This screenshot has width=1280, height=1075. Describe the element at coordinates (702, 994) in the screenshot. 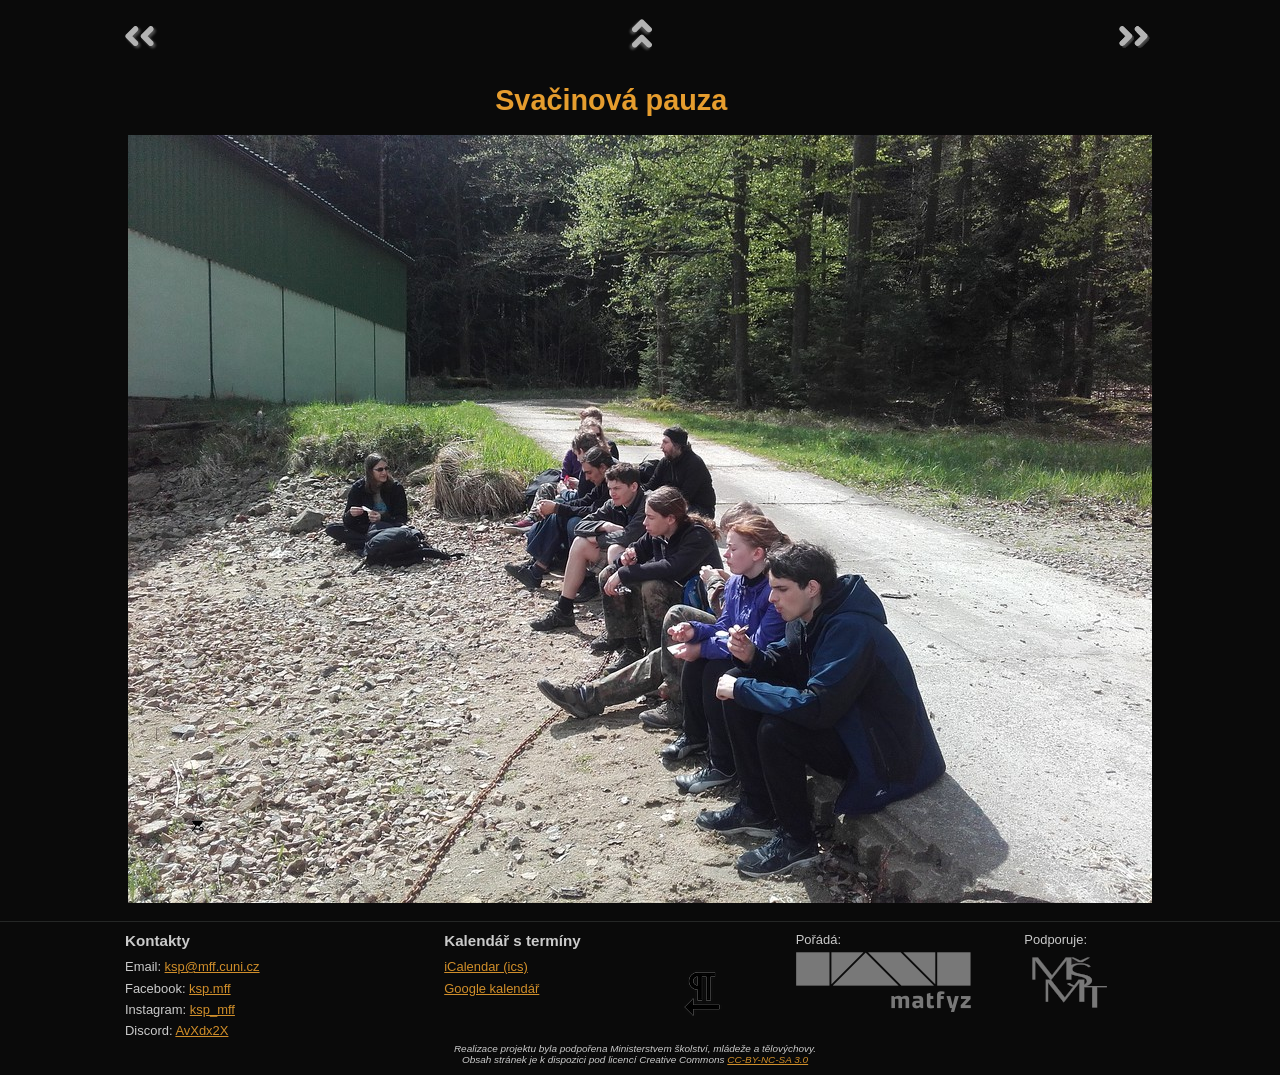

I see `switch text direction to right-to-left` at that location.